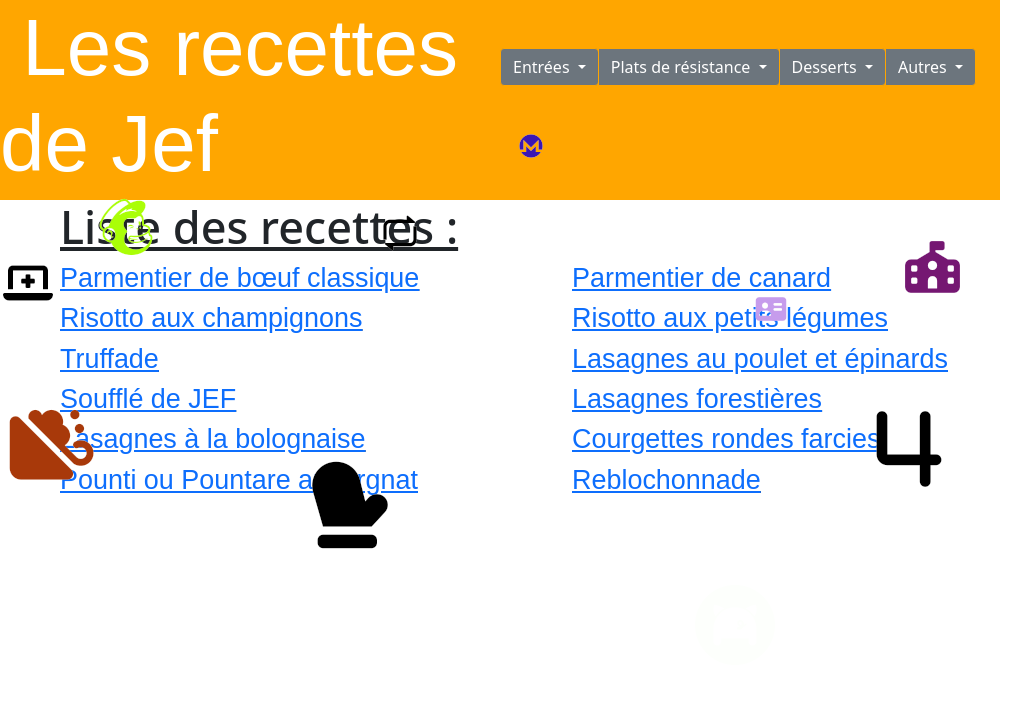 The height and width of the screenshot is (720, 1024). What do you see at coordinates (350, 505) in the screenshot?
I see `indicates cold weather or winter conditions` at bounding box center [350, 505].